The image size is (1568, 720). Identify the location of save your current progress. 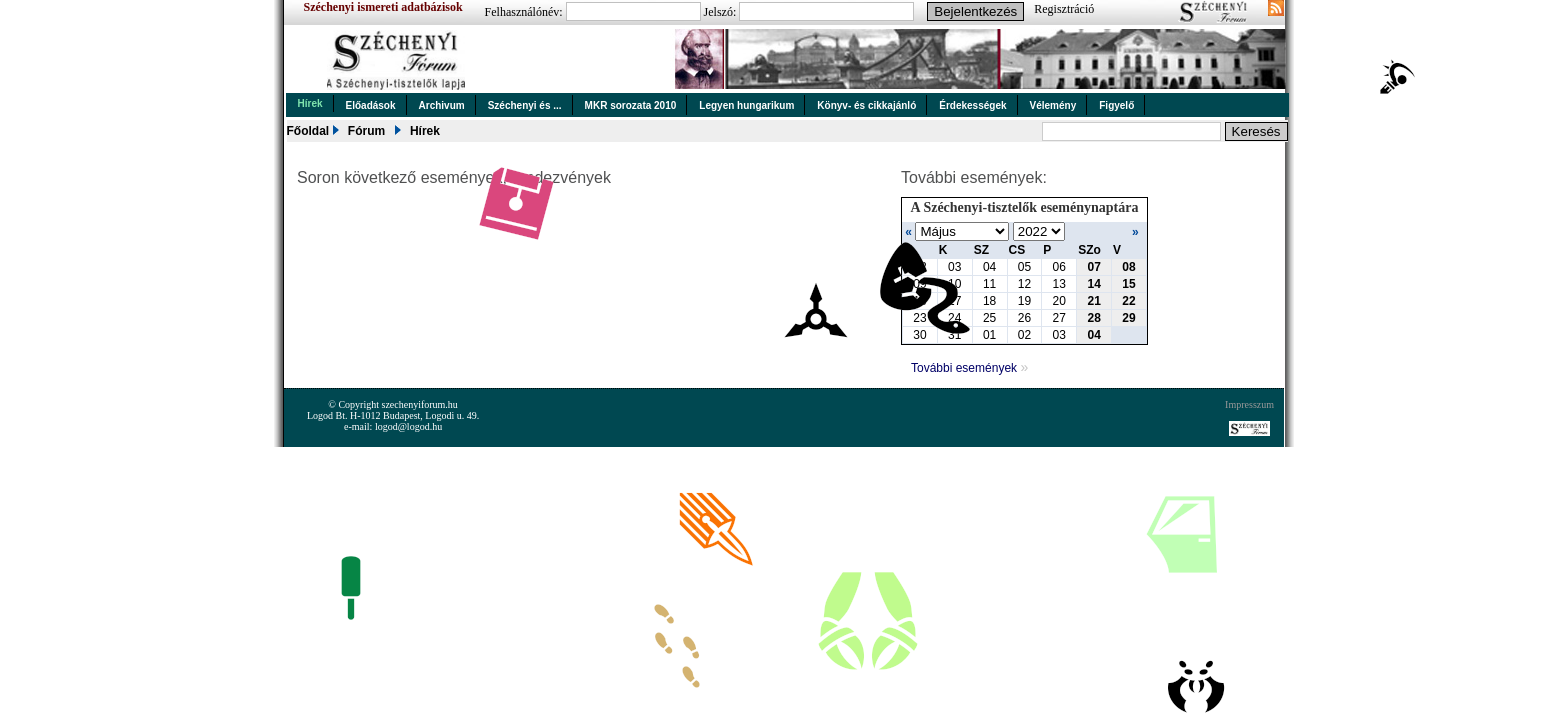
(516, 203).